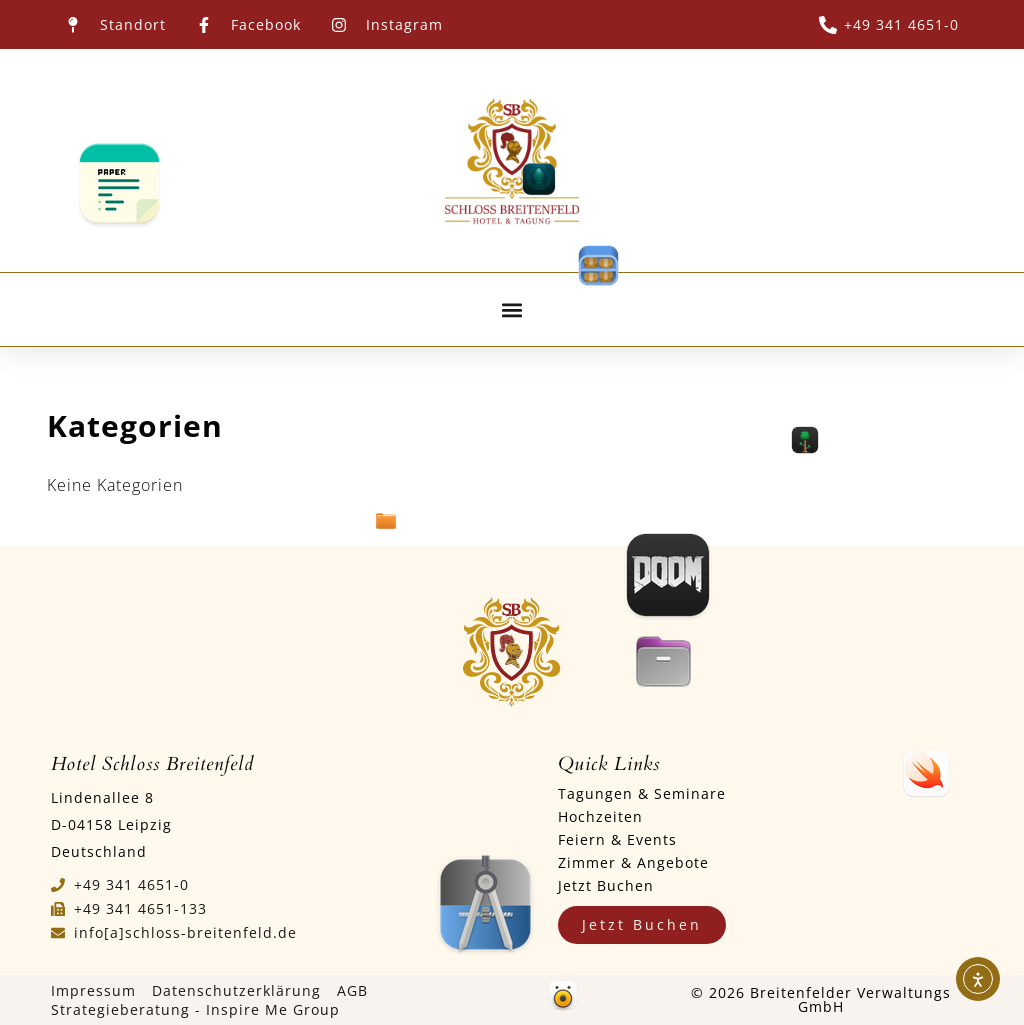 The width and height of the screenshot is (1024, 1025). What do you see at coordinates (663, 661) in the screenshot?
I see `open the file manager application` at bounding box center [663, 661].